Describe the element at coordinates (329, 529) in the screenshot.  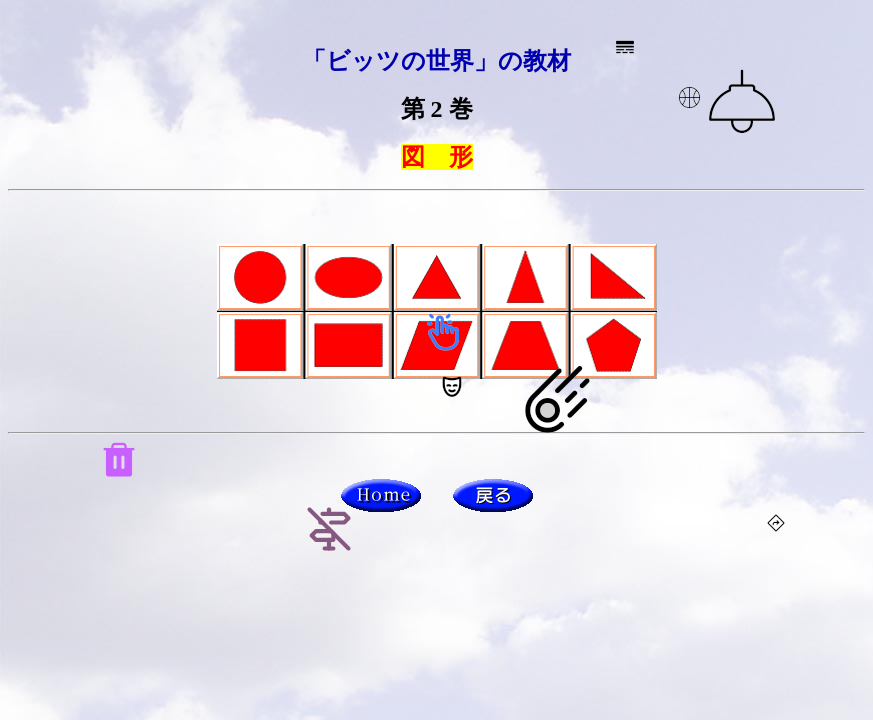
I see `directions or navigation unavailable` at that location.